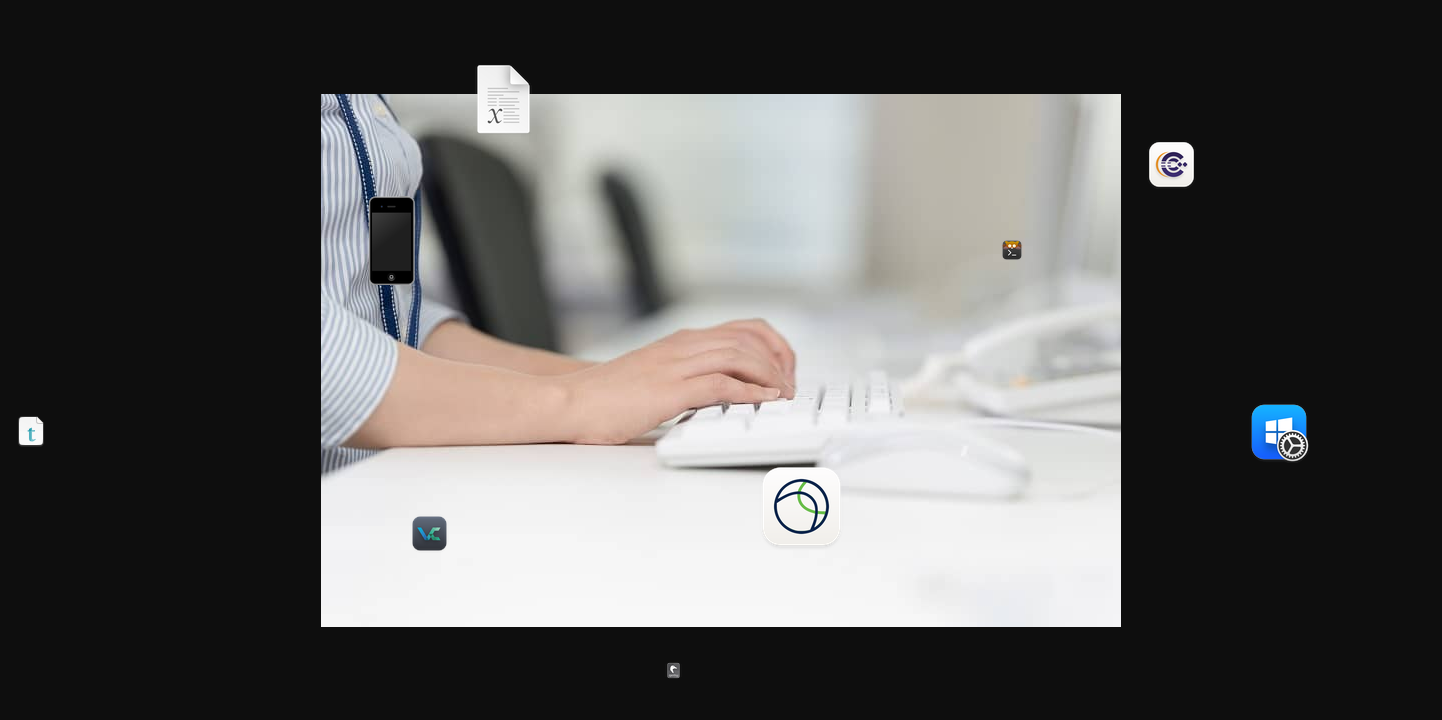 The height and width of the screenshot is (720, 1442). Describe the element at coordinates (801, 506) in the screenshot. I see `open cisco anyconnect vpn client` at that location.